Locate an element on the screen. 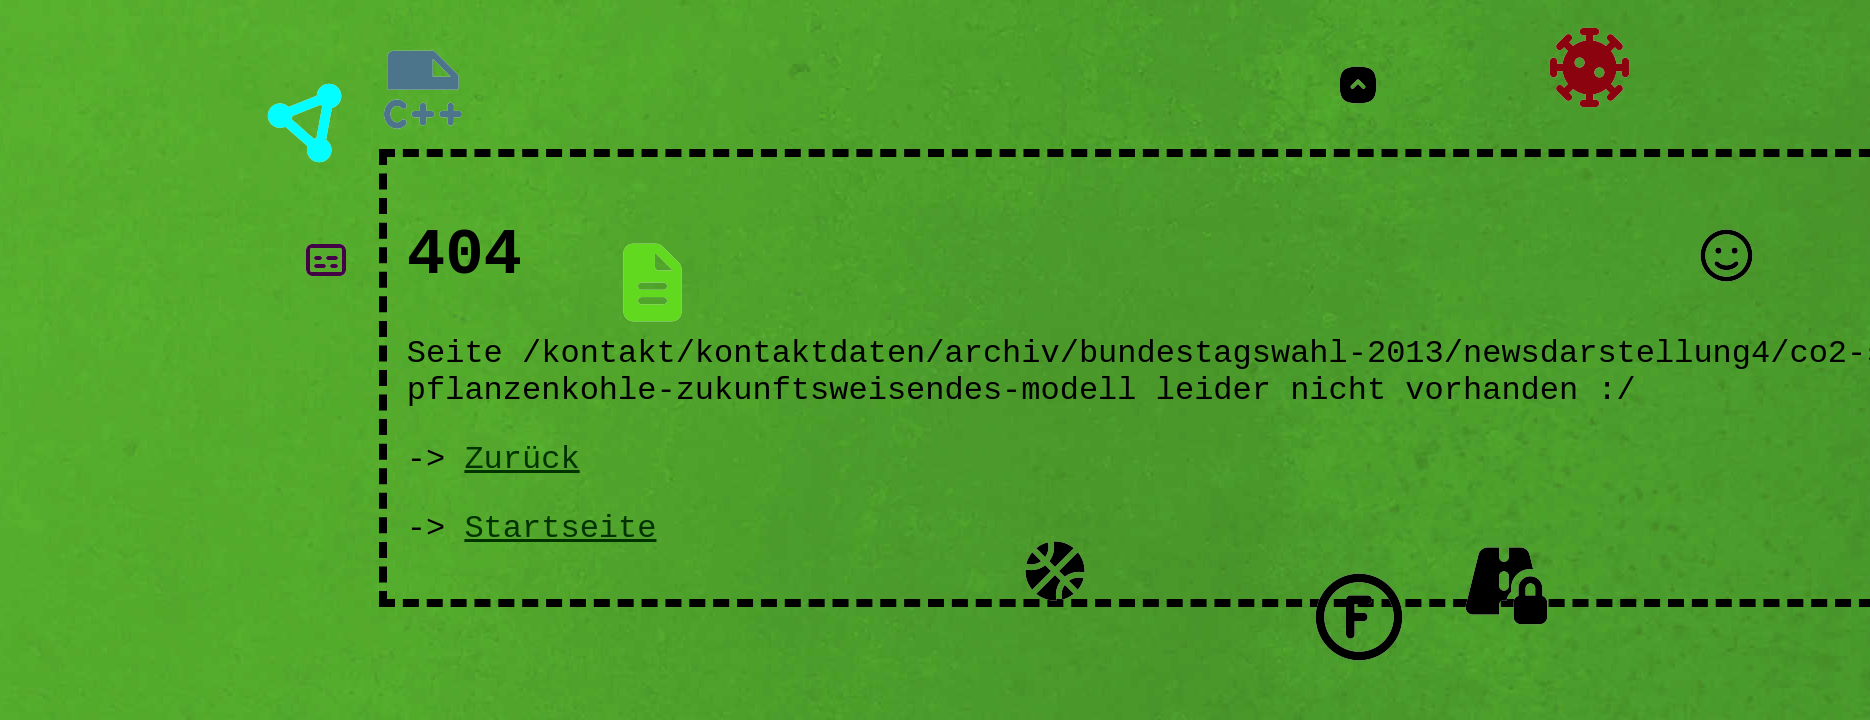  view network connections is located at coordinates (307, 123).